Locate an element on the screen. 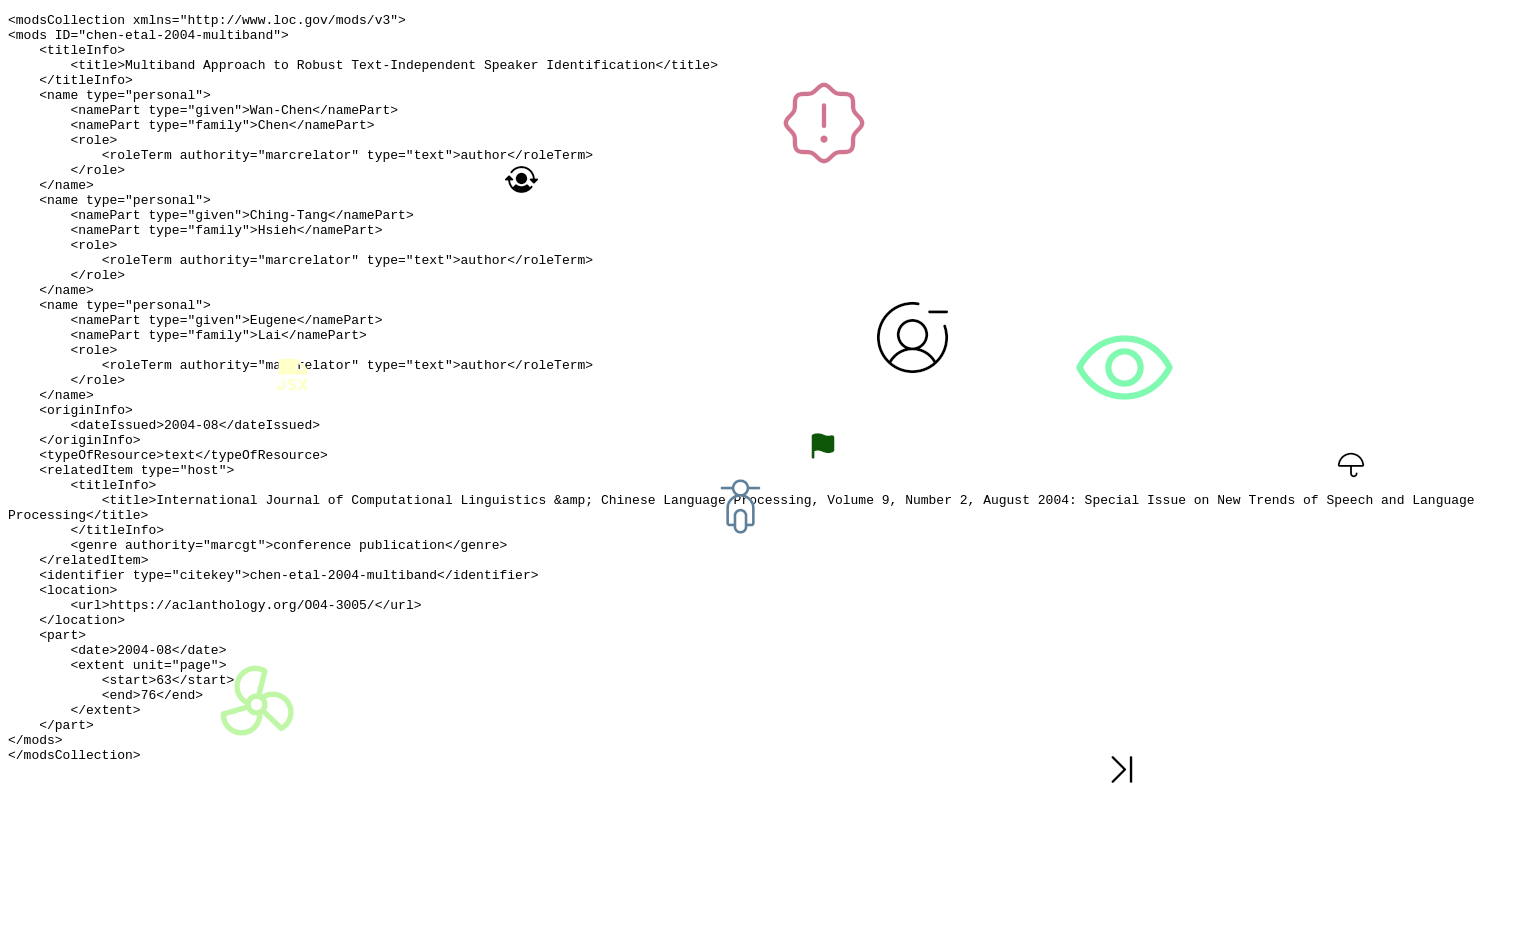 The height and width of the screenshot is (926, 1536). skip to end or next item is located at coordinates (1122, 769).